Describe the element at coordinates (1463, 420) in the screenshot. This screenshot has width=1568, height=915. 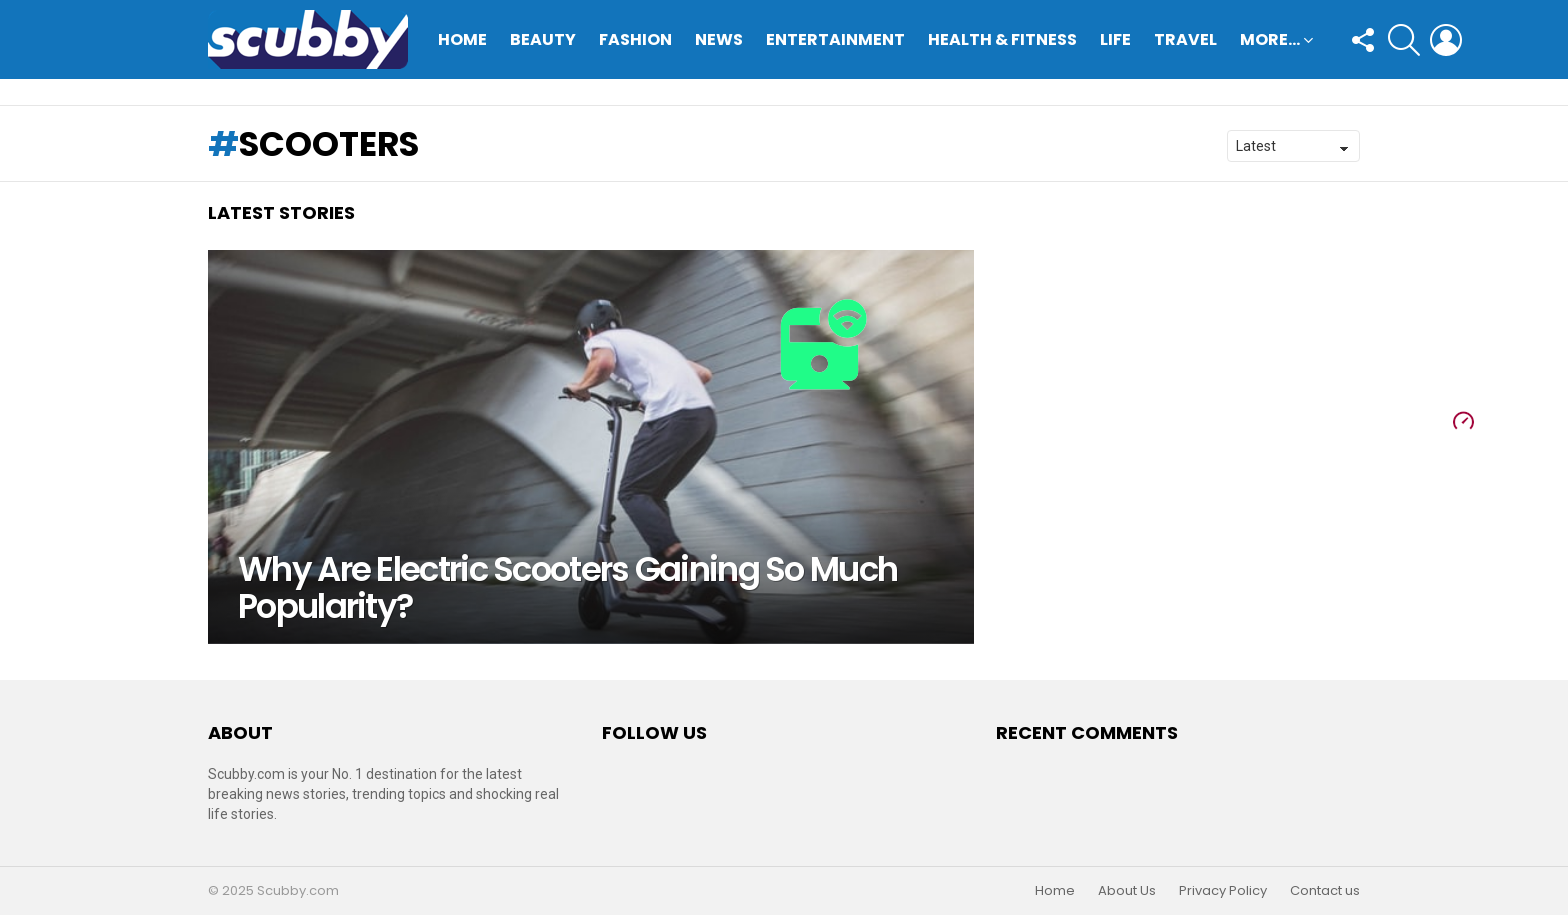
I see `open the Speedtest app` at that location.